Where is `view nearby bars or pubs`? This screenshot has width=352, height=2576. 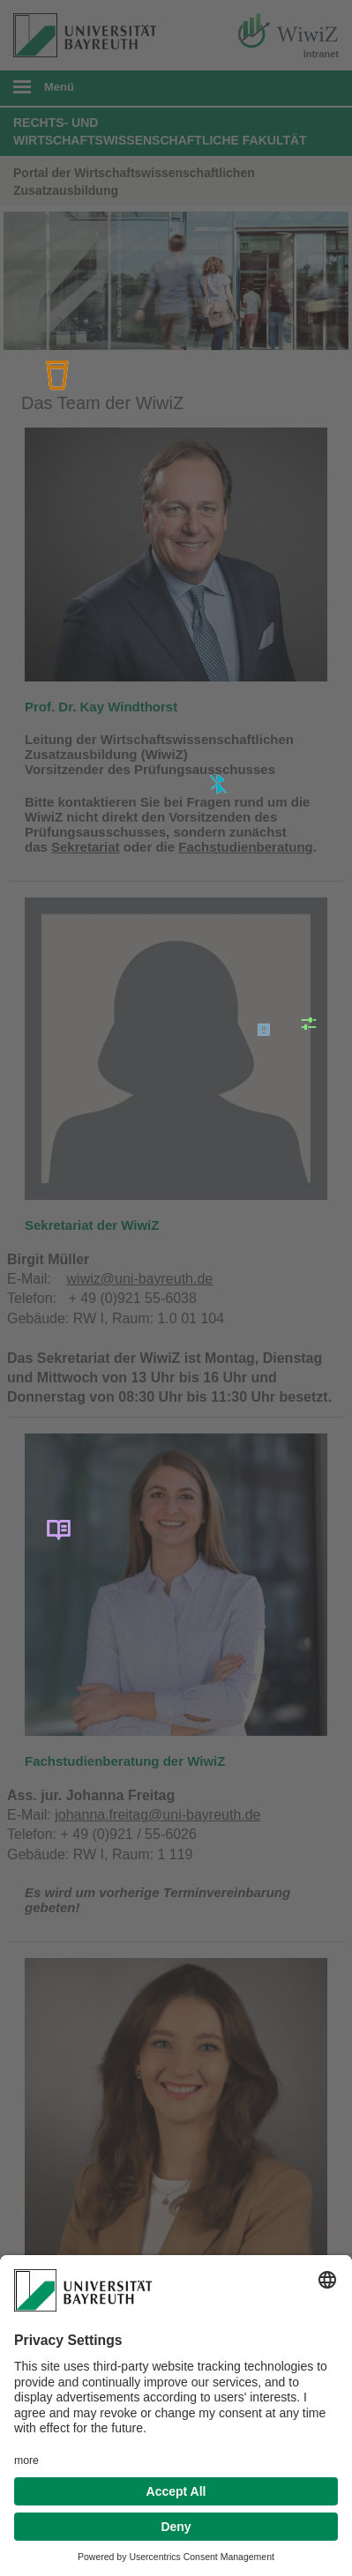
view nearby bars or pubs is located at coordinates (57, 375).